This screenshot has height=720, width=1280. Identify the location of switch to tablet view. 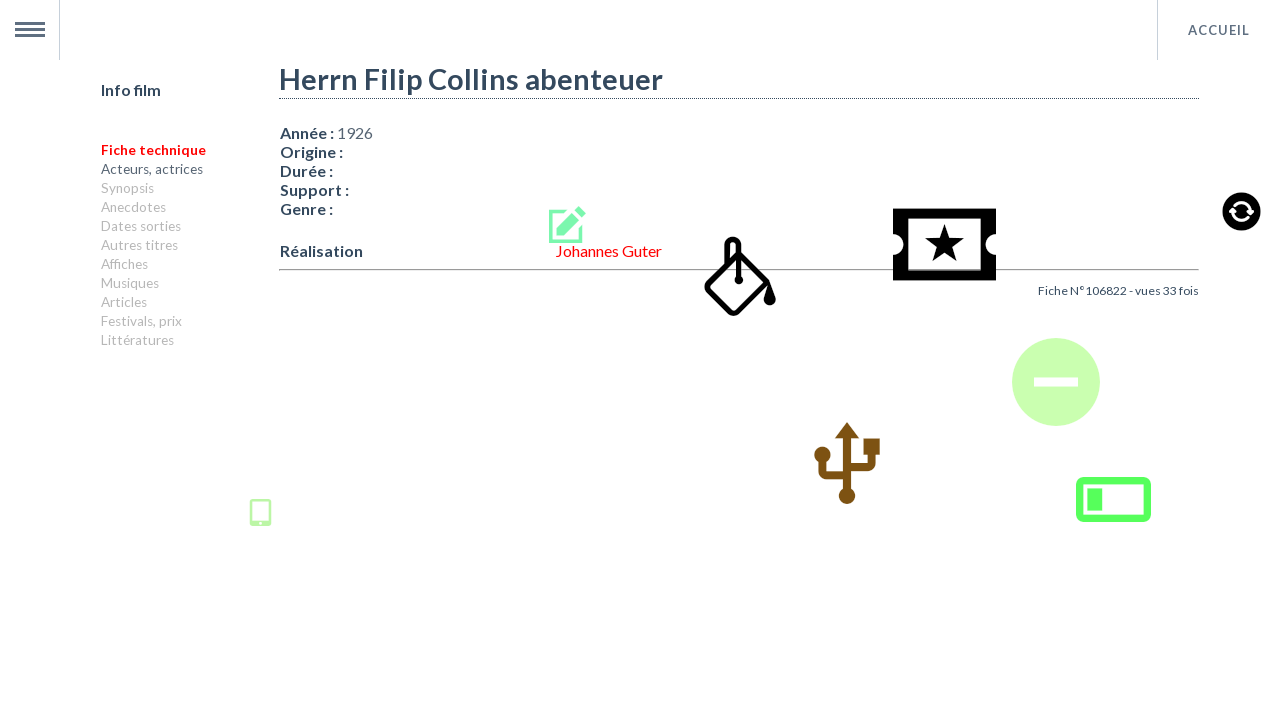
(260, 512).